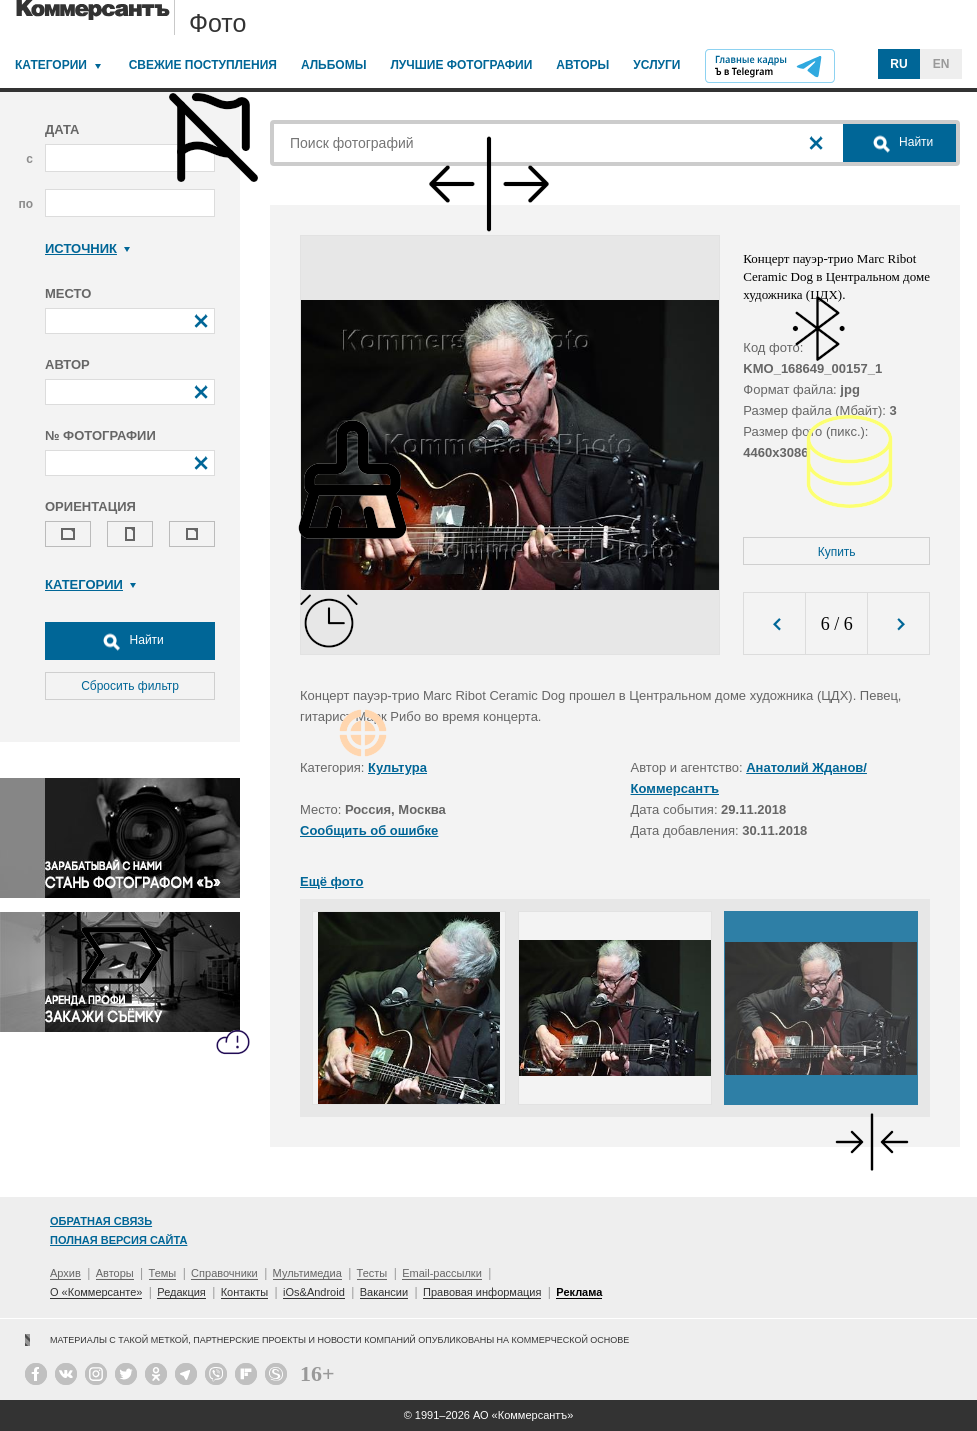 The image size is (977, 1431). Describe the element at coordinates (817, 328) in the screenshot. I see `indicates an active bluetooth connection` at that location.